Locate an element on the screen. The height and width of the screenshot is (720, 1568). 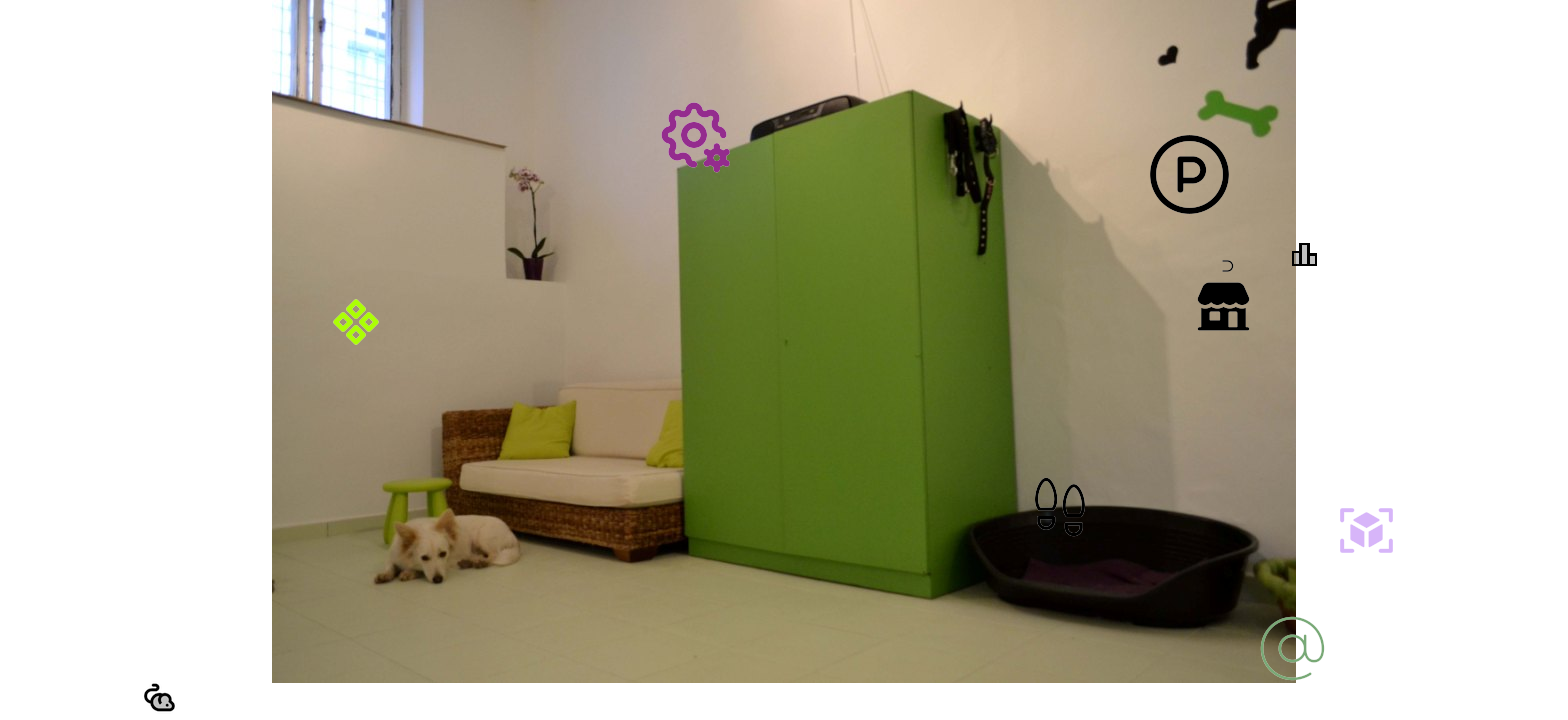
indicates a proper superset relationship in mathematical notation is located at coordinates (1227, 266).